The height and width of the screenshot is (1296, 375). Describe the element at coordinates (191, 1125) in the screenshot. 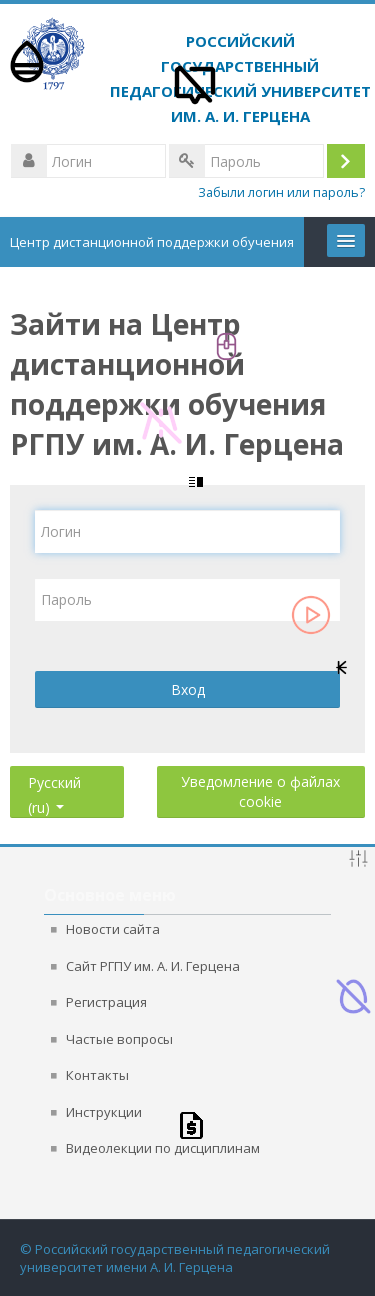

I see `request a price quote or estimate` at that location.